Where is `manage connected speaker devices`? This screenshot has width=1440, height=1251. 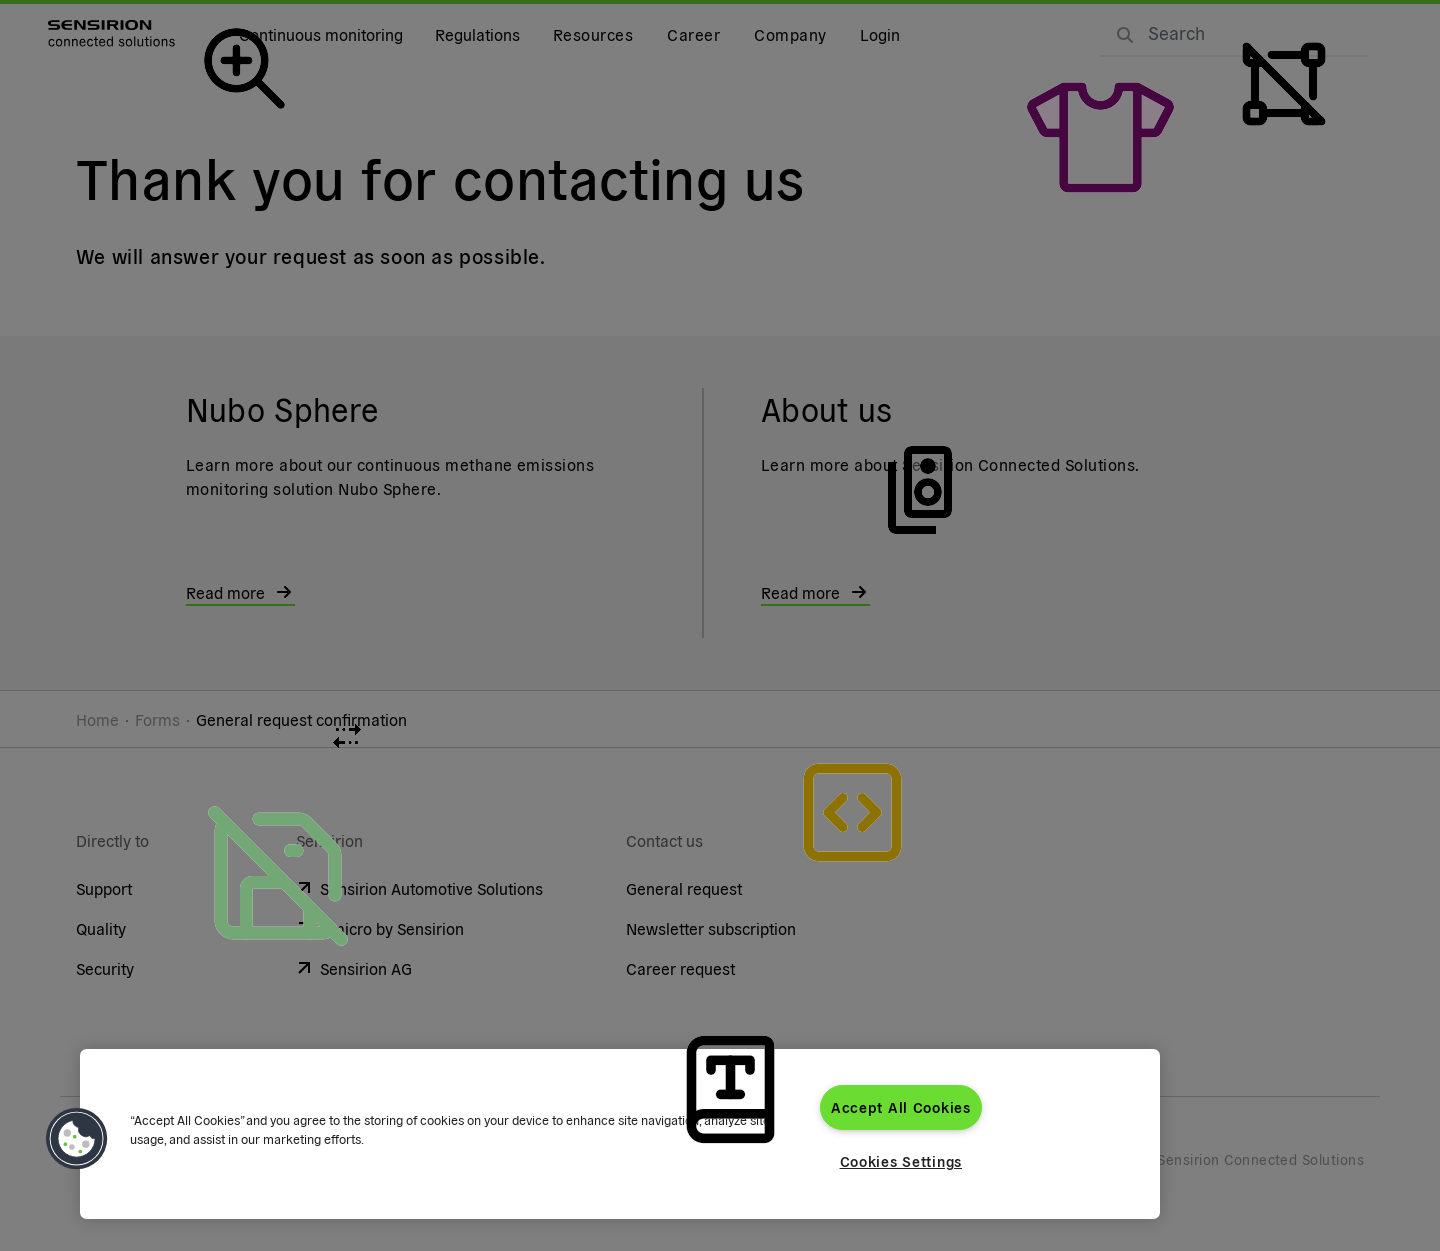 manage connected speaker devices is located at coordinates (920, 490).